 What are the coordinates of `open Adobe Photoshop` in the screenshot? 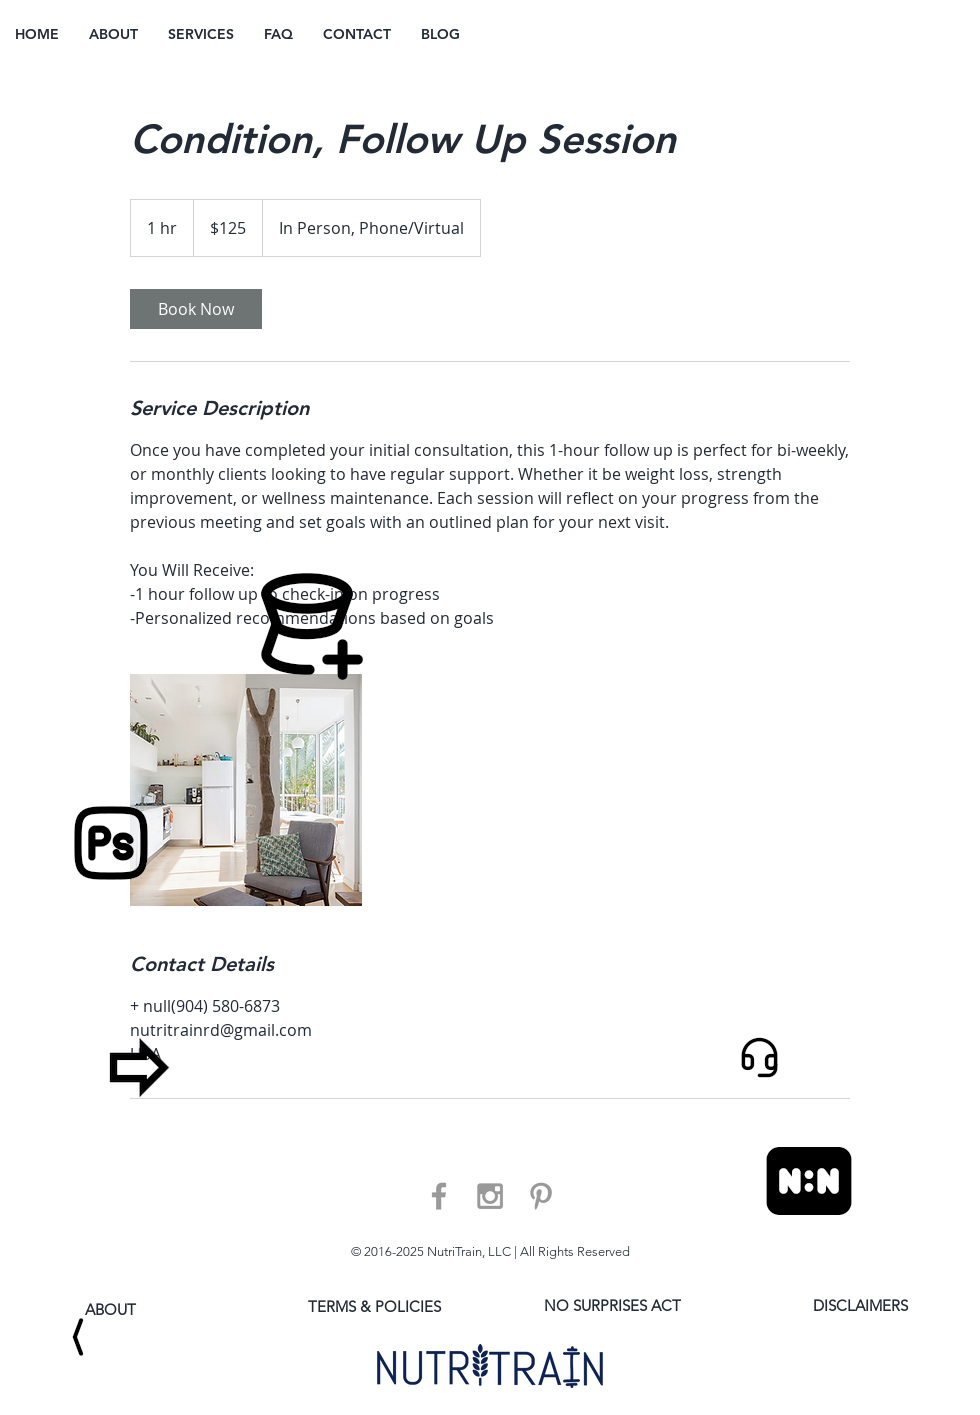 It's located at (111, 843).